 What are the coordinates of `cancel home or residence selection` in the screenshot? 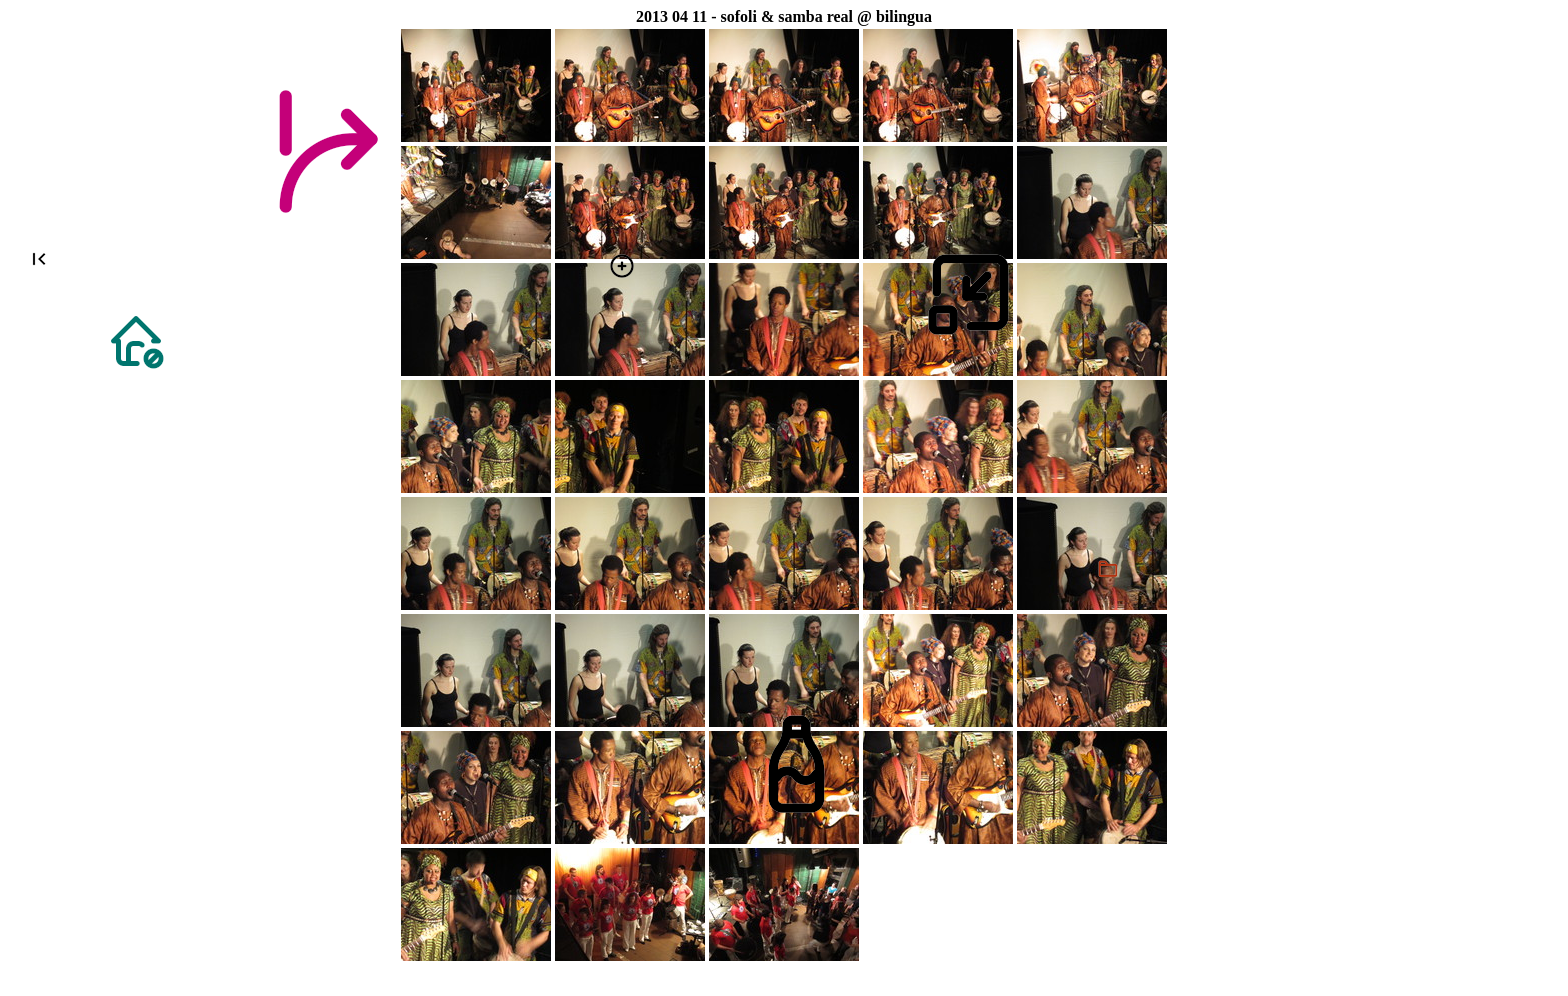 It's located at (136, 341).